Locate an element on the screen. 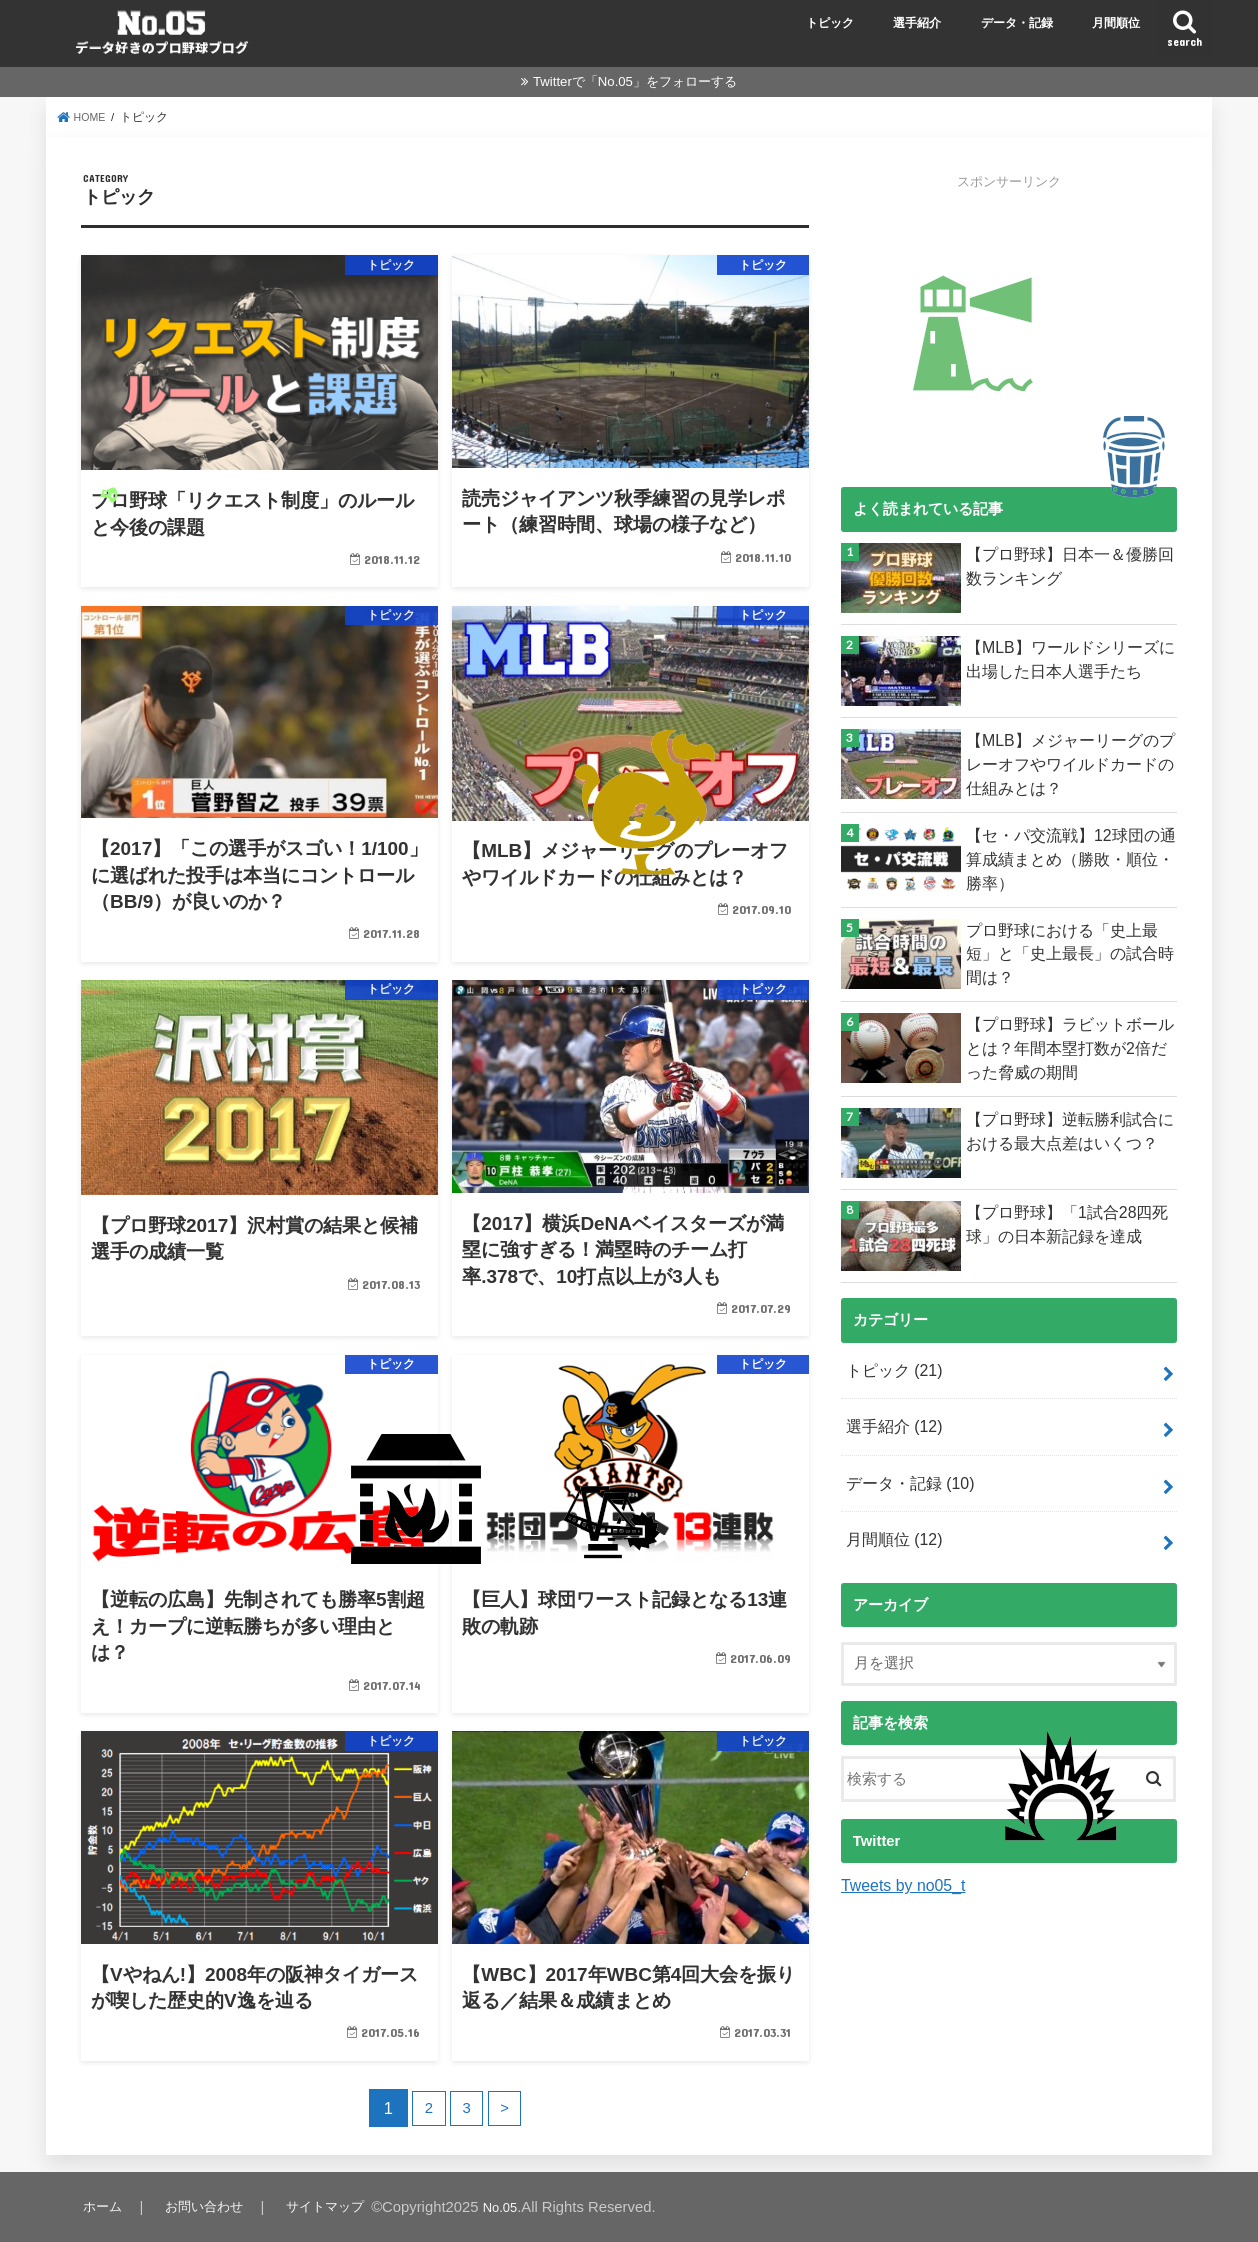  empty inventory slot for container items is located at coordinates (1134, 454).